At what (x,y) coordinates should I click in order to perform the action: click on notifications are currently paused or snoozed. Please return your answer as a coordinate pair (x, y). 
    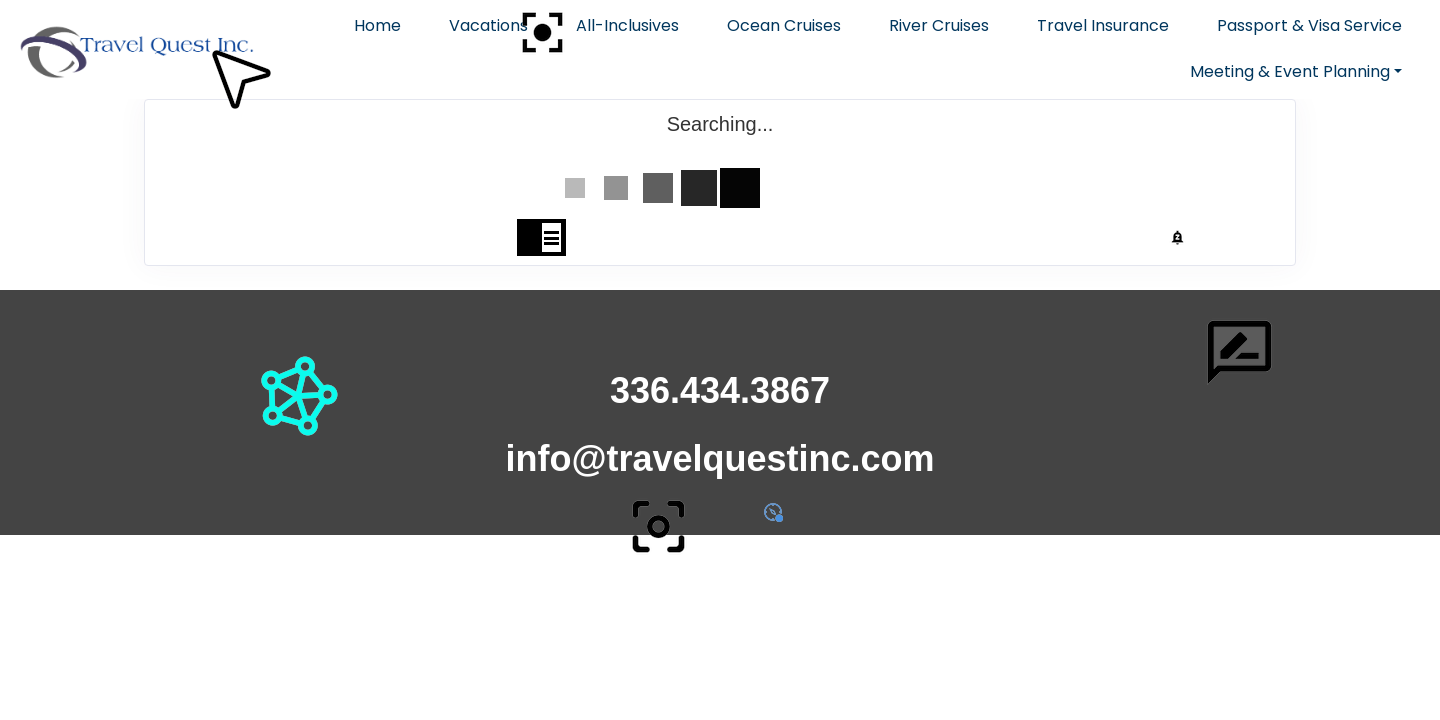
    Looking at the image, I should click on (1177, 237).